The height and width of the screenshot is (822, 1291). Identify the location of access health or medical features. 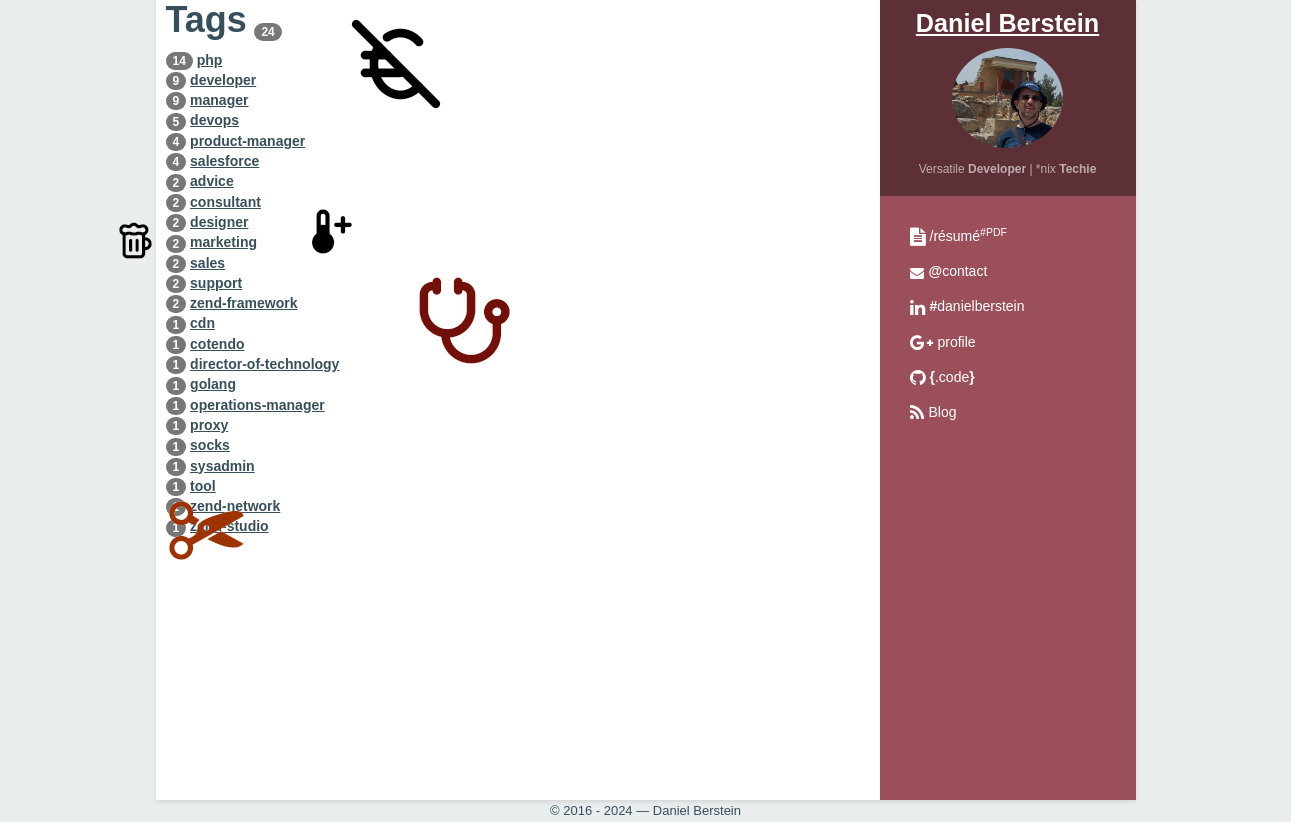
(462, 320).